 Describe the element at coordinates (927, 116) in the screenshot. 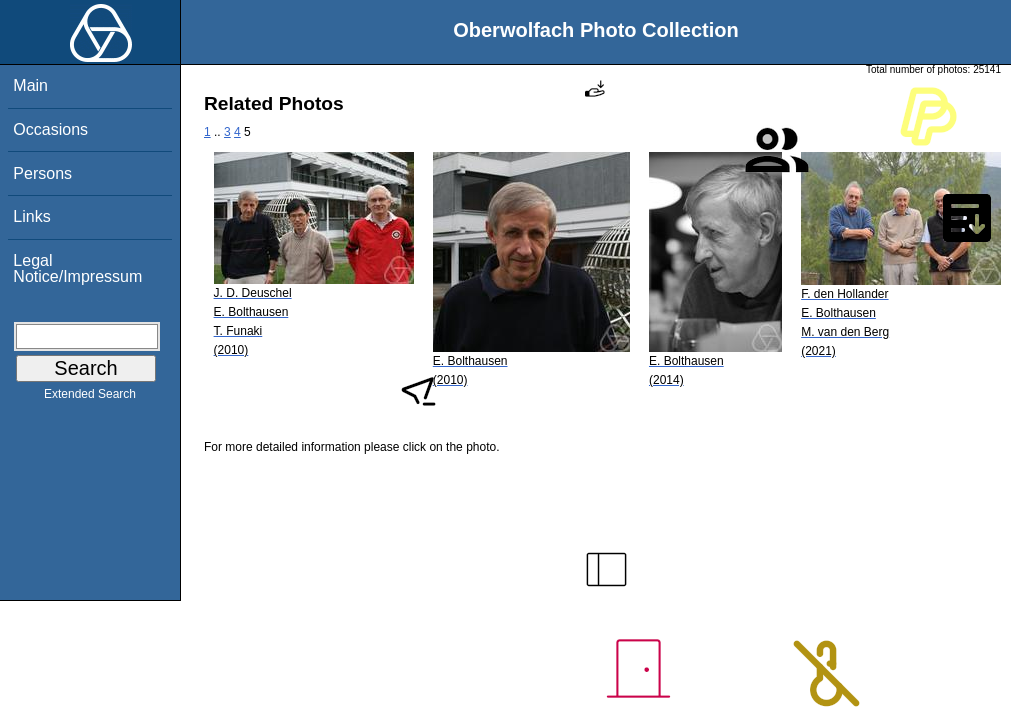

I see `pay with PayPal` at that location.